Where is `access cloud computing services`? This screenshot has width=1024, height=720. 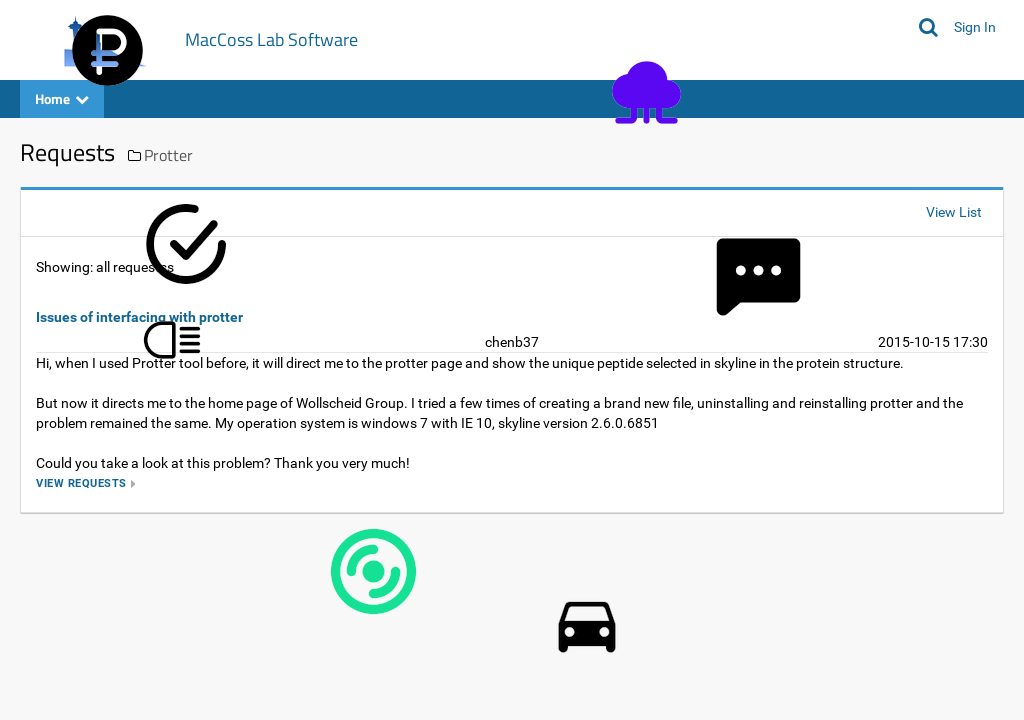
access cloud computing services is located at coordinates (646, 92).